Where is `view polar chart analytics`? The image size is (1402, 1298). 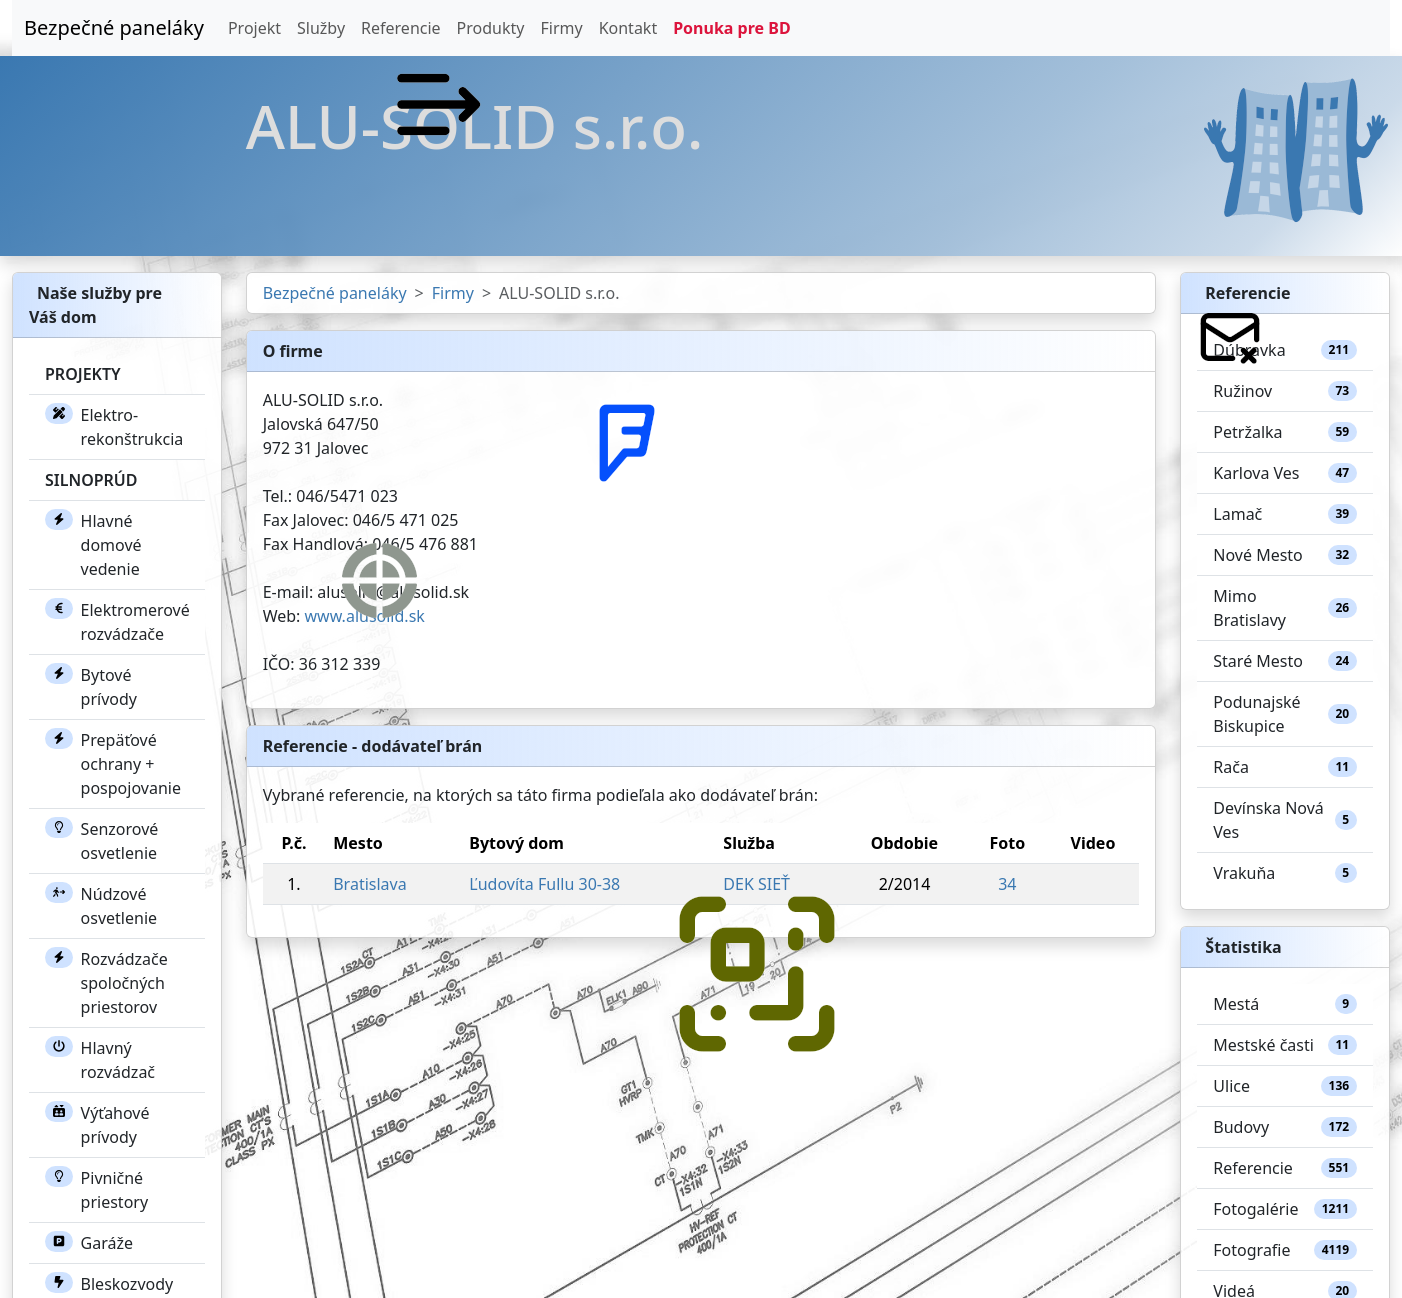
view polar chart analytics is located at coordinates (379, 580).